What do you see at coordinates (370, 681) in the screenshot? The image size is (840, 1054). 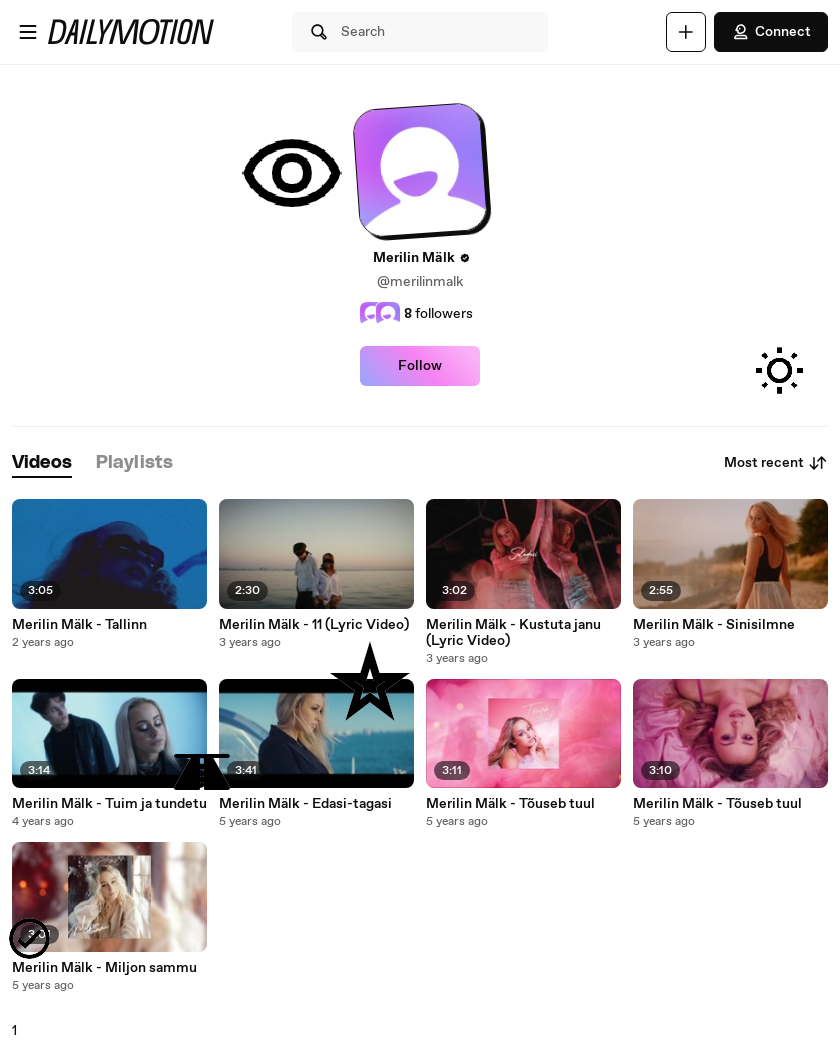 I see `rate or review an item` at bounding box center [370, 681].